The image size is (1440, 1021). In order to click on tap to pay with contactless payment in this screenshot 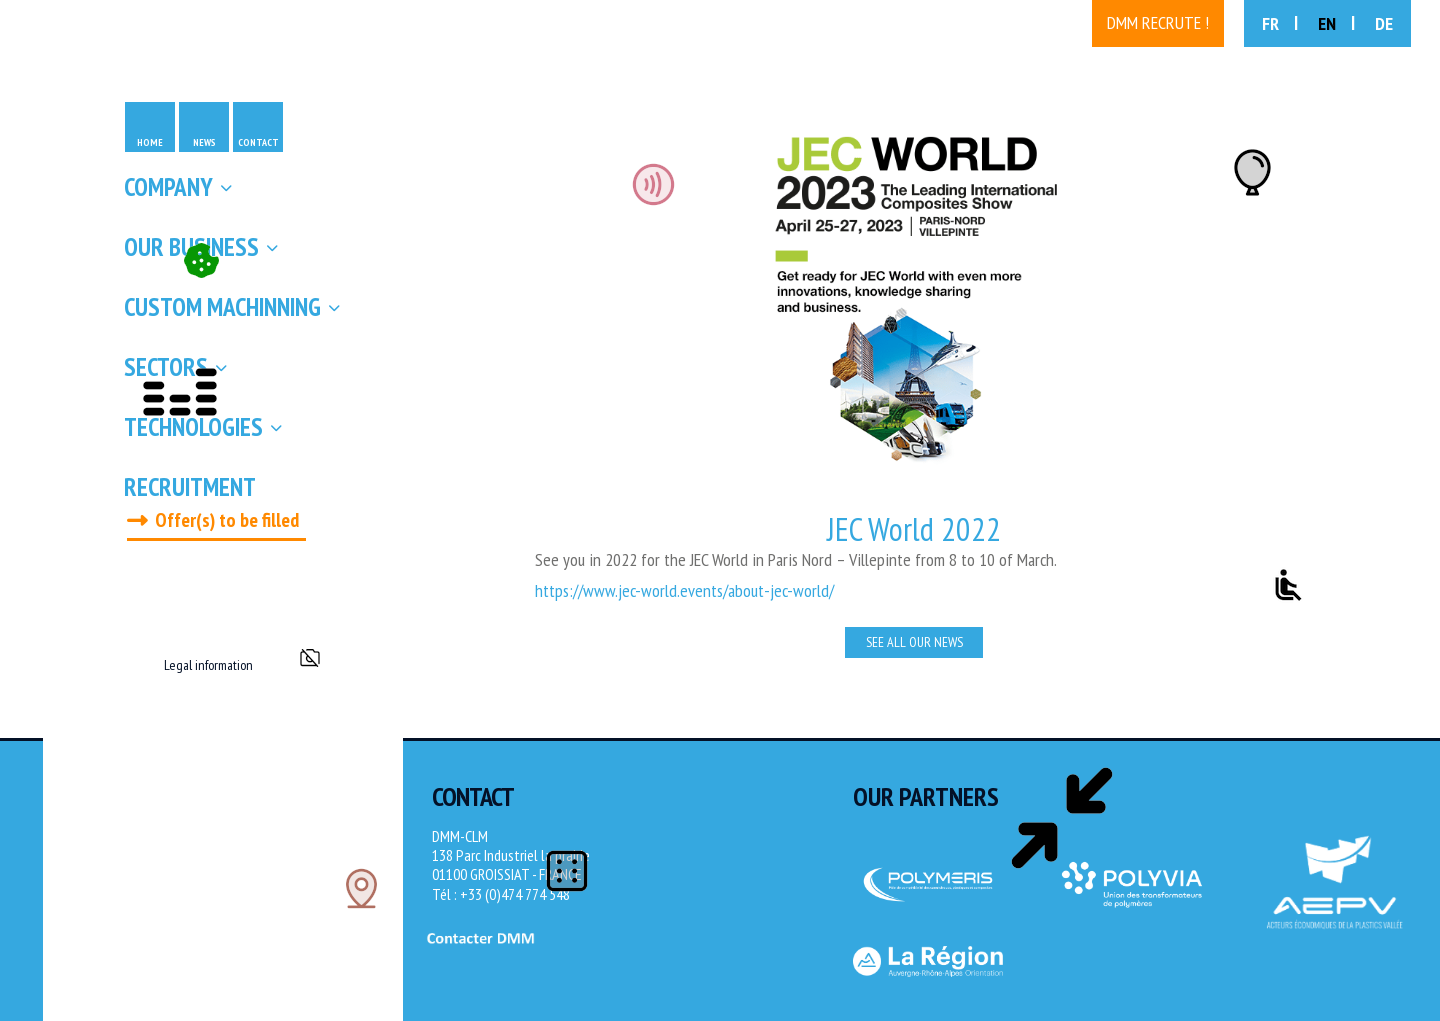, I will do `click(653, 184)`.